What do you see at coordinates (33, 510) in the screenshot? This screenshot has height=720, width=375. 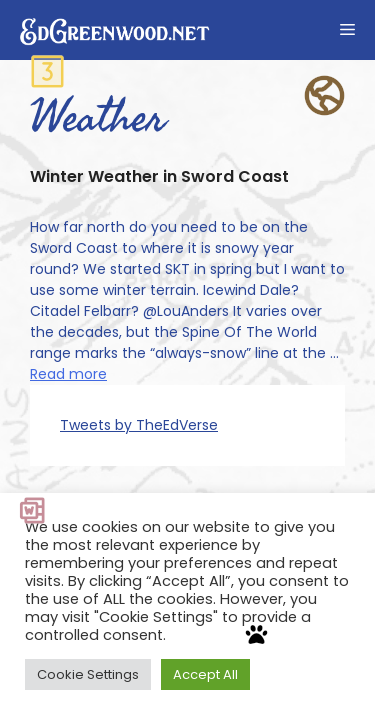 I see `open Microsoft Word` at bounding box center [33, 510].